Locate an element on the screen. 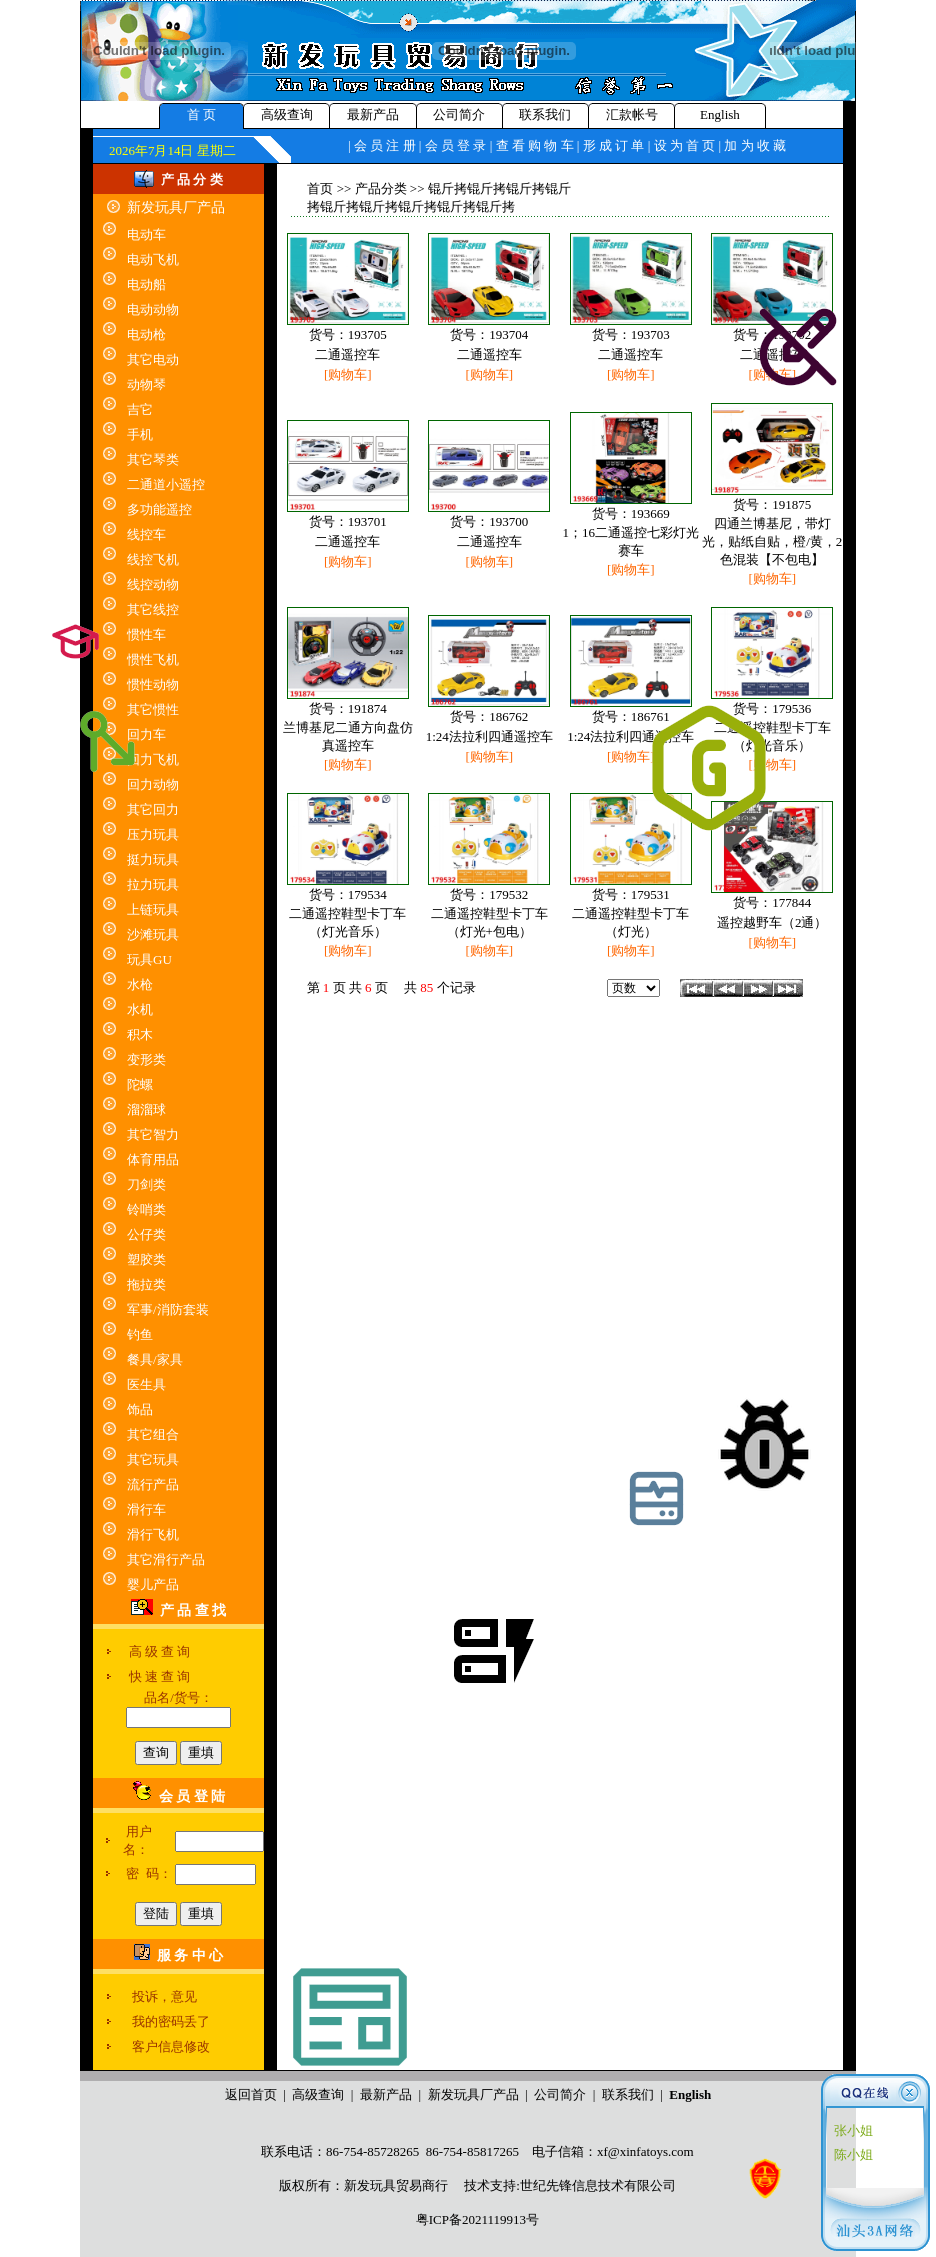  view heart rate or vital signs data is located at coordinates (656, 1498).